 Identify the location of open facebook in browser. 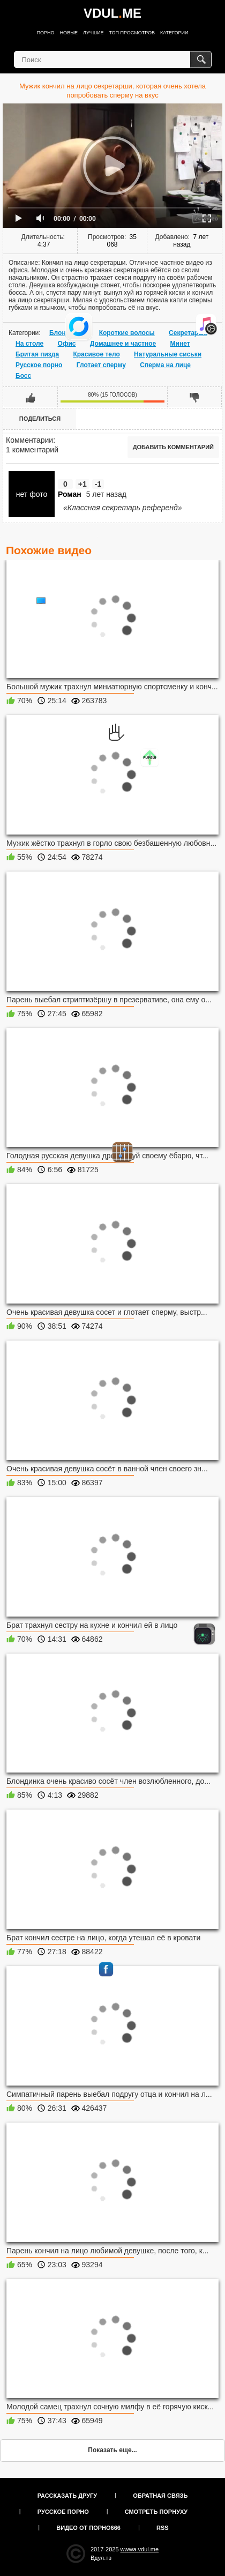
(106, 1969).